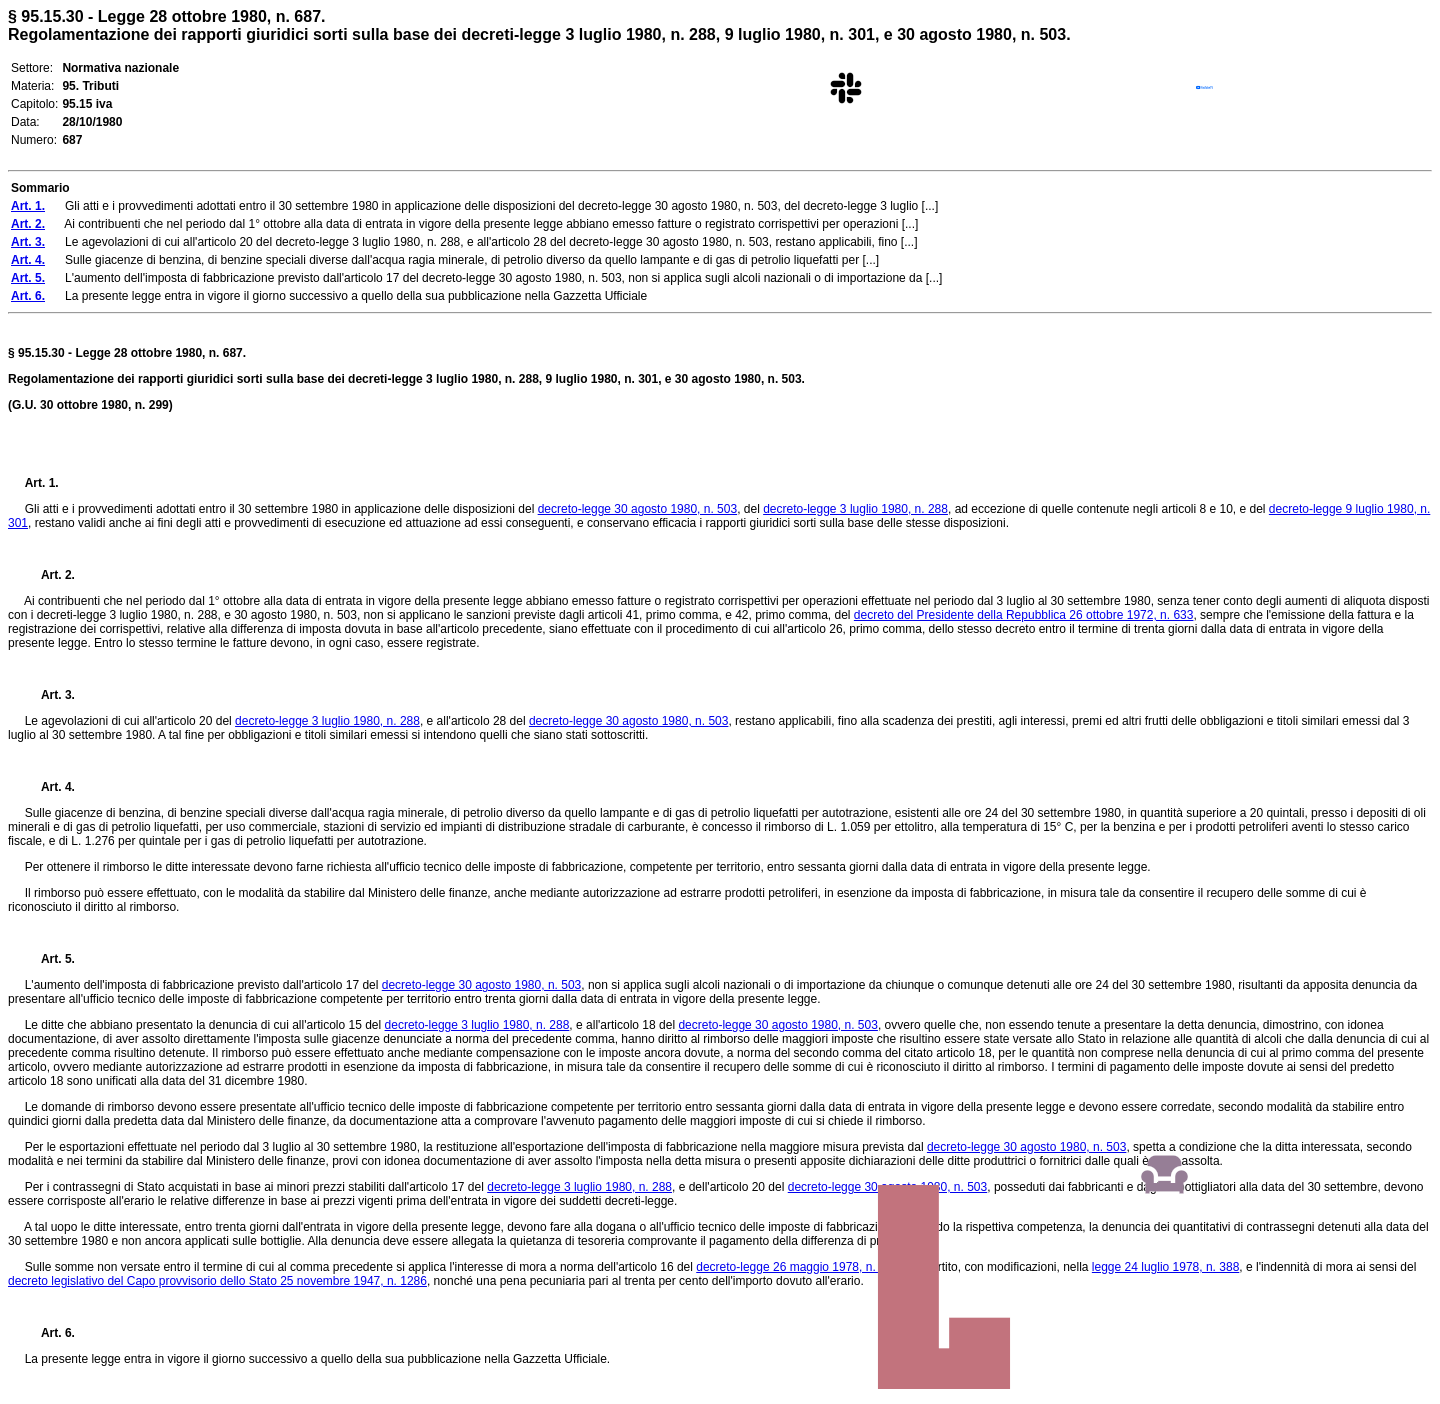 Image resolution: width=1440 pixels, height=1404 pixels. Describe the element at coordinates (1164, 1174) in the screenshot. I see `browse furniture or home decor items` at that location.